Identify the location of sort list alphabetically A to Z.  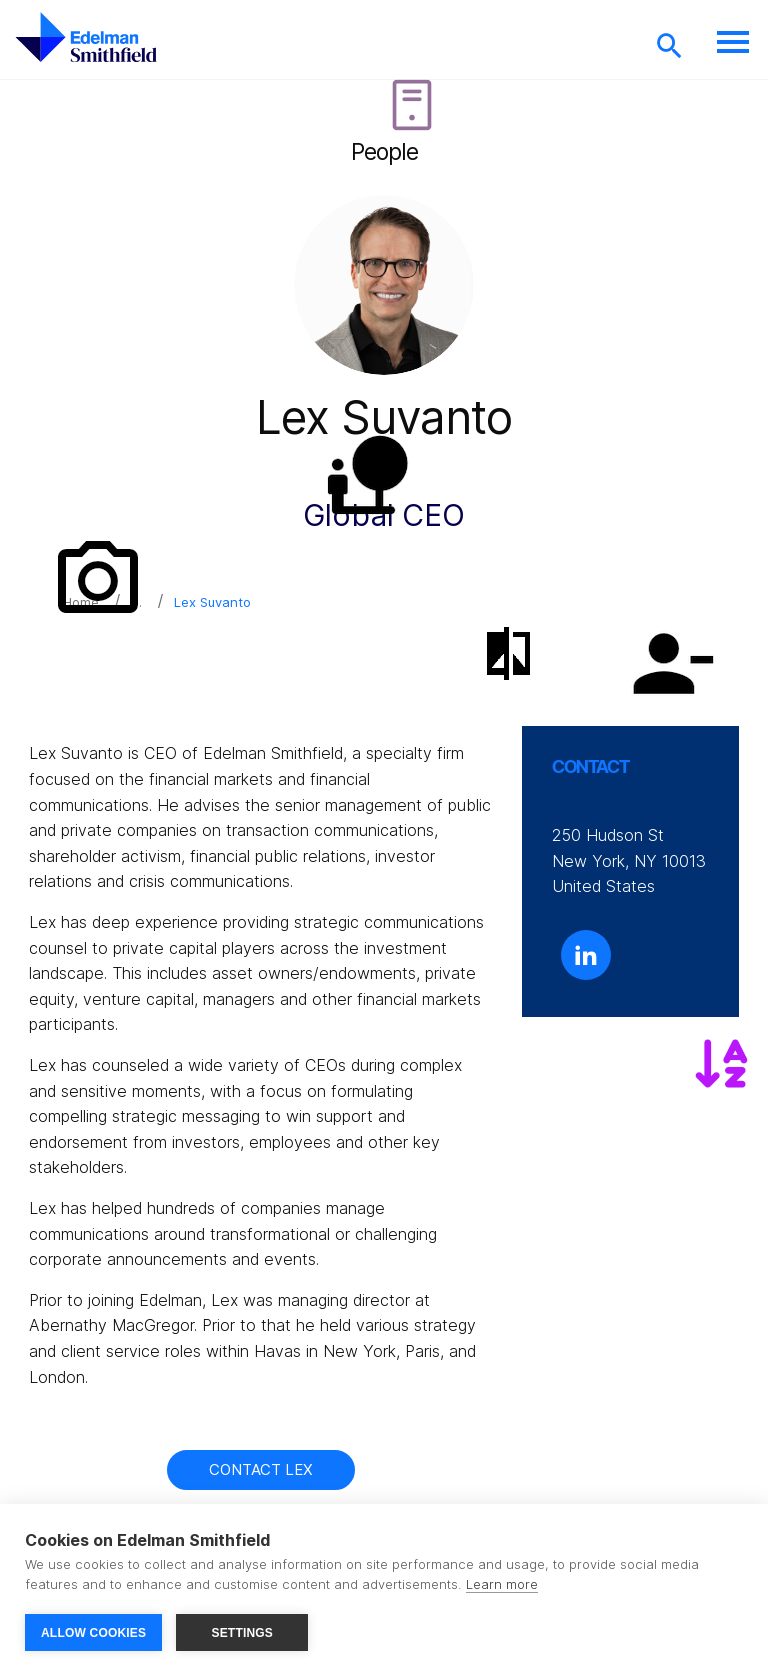
(721, 1063).